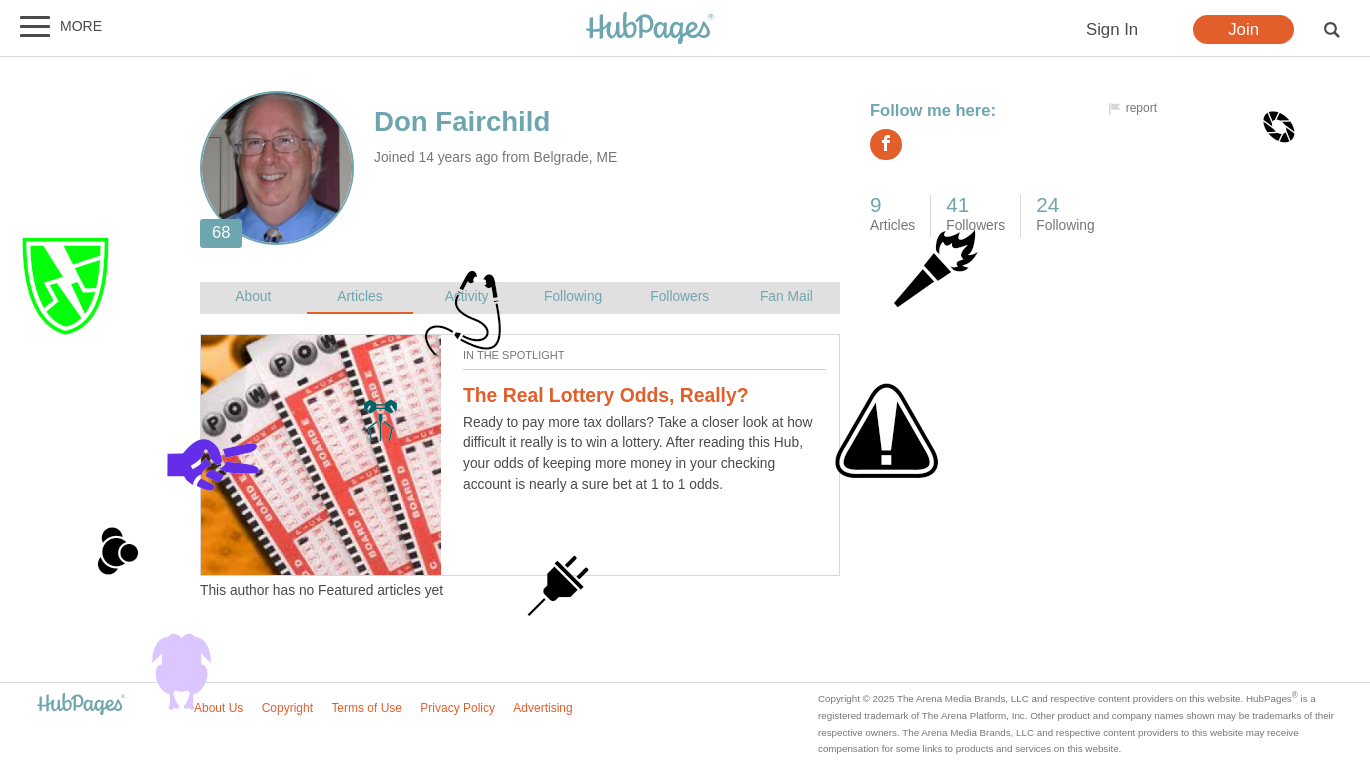 The width and height of the screenshot is (1370, 763). I want to click on view molecular or chemical information, so click(118, 551).